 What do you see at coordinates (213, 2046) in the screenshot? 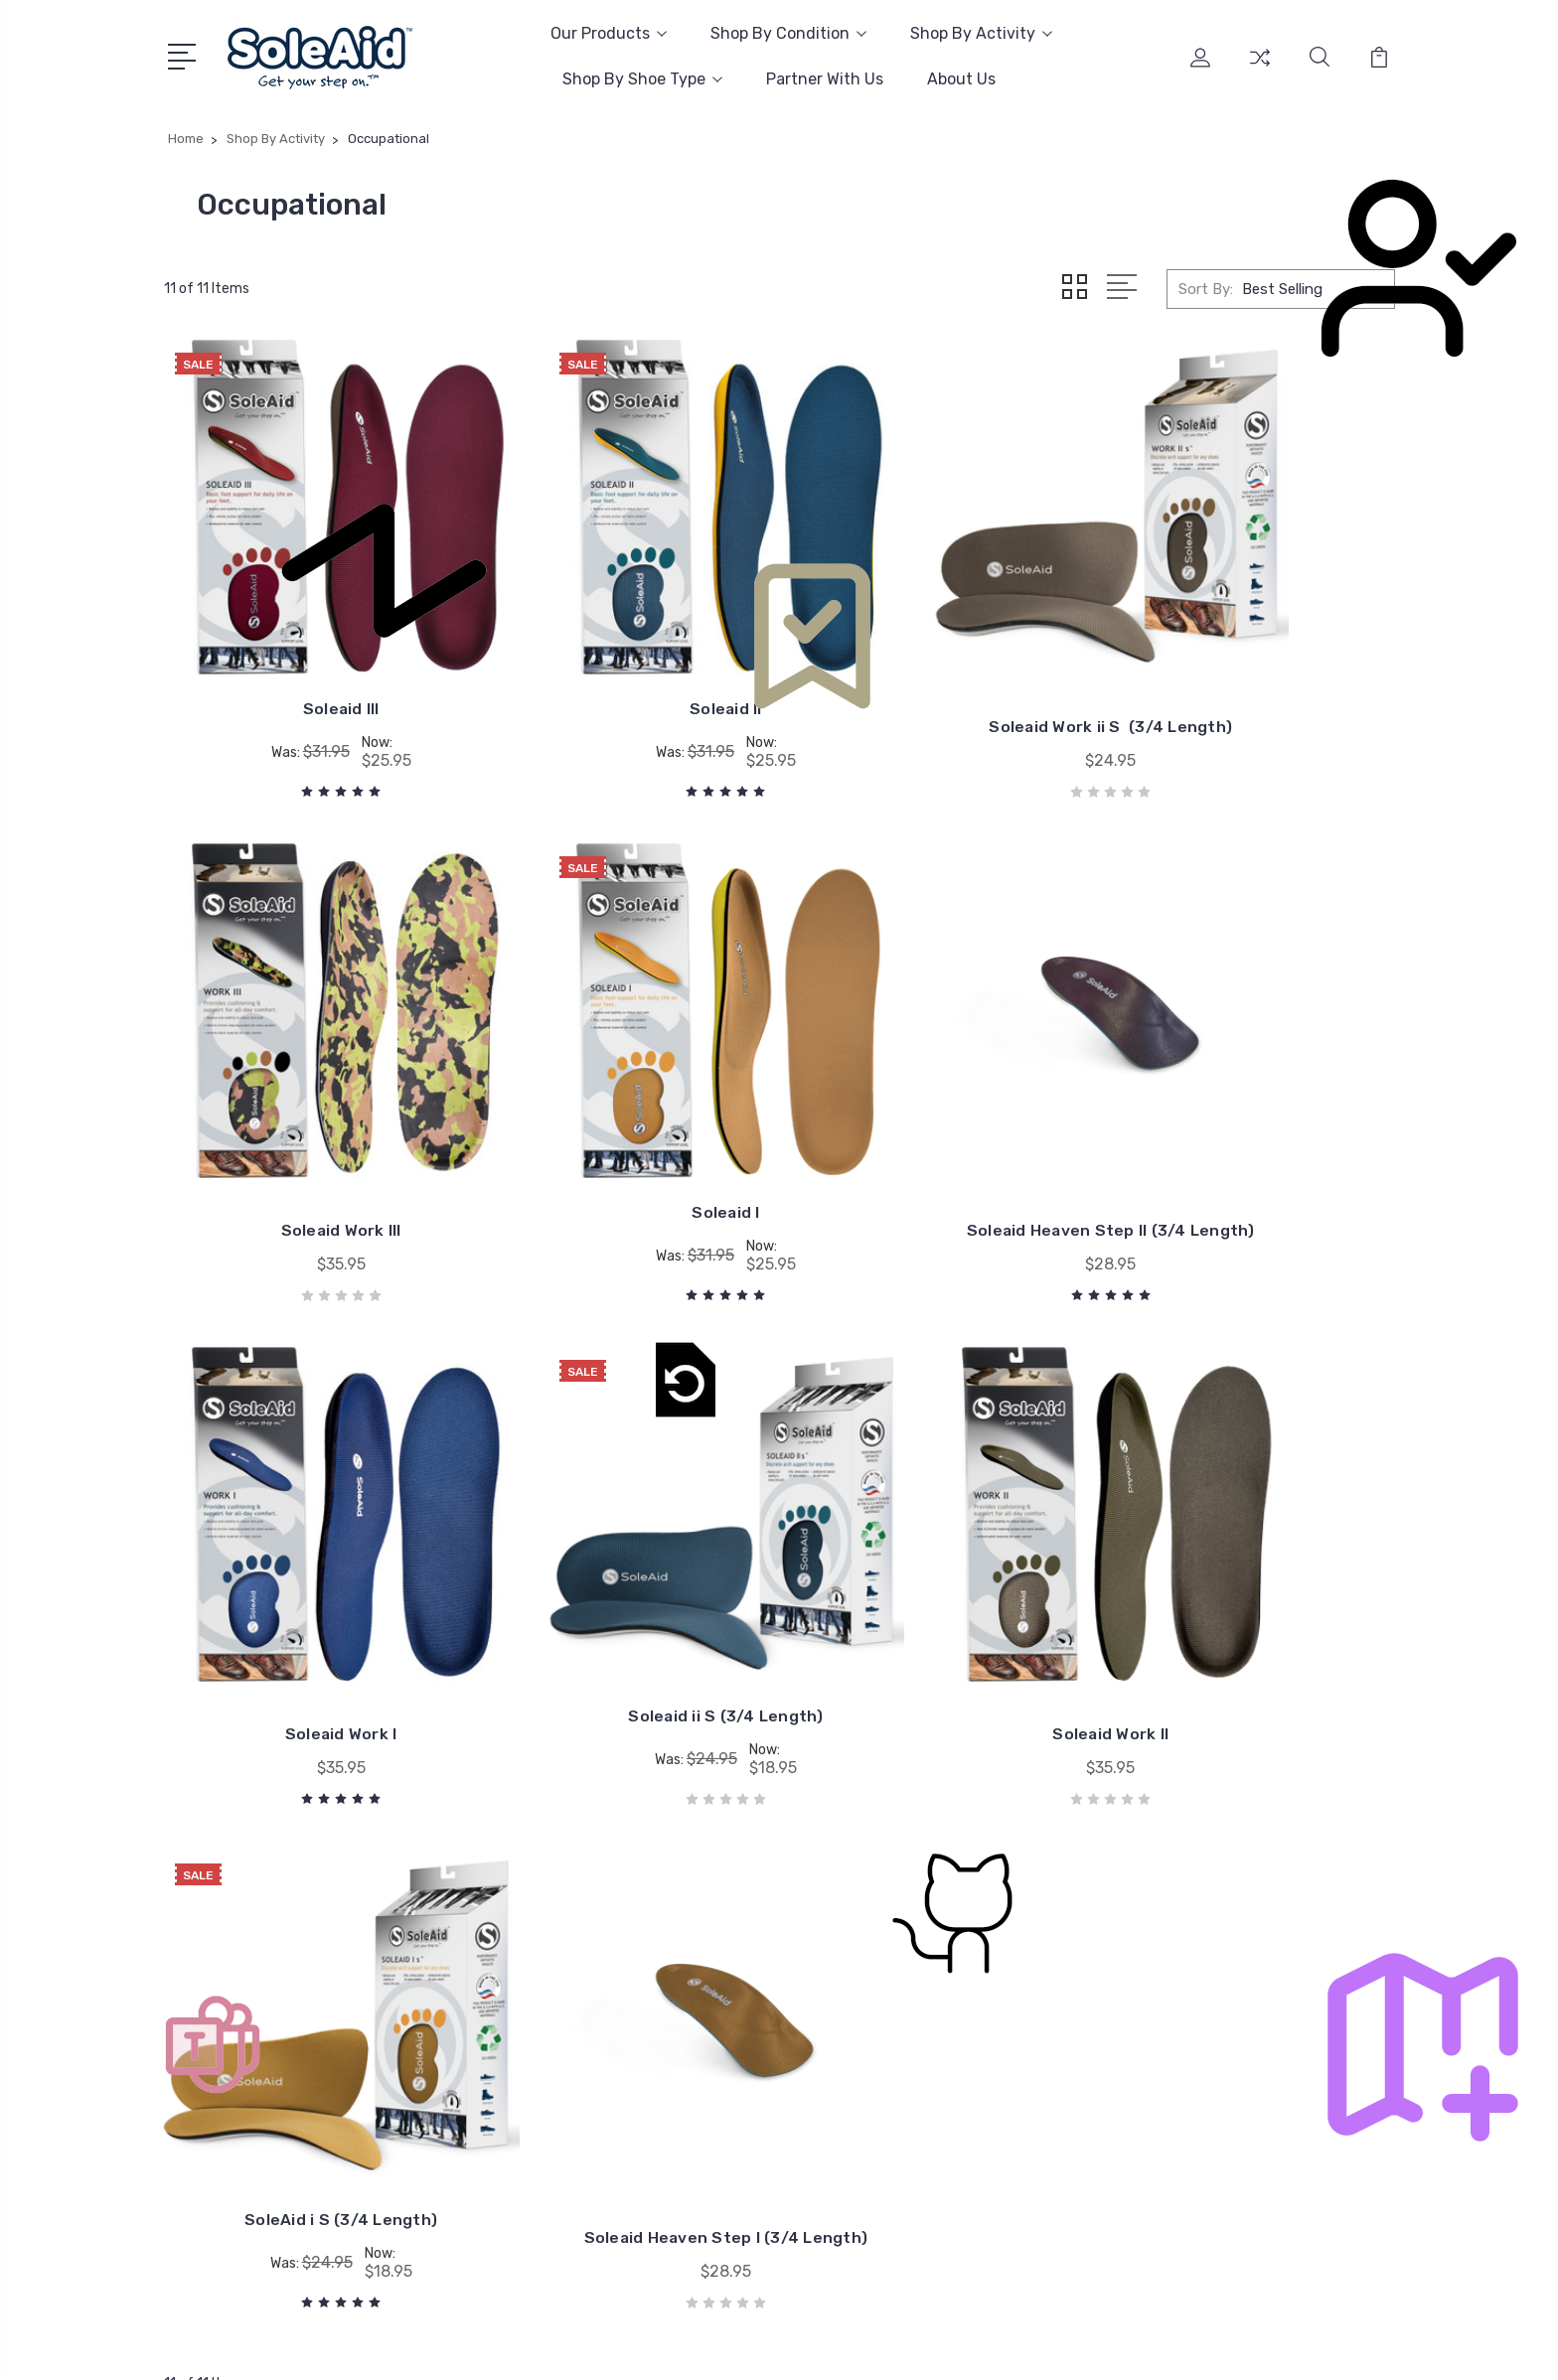
I see `open microsoft teams` at bounding box center [213, 2046].